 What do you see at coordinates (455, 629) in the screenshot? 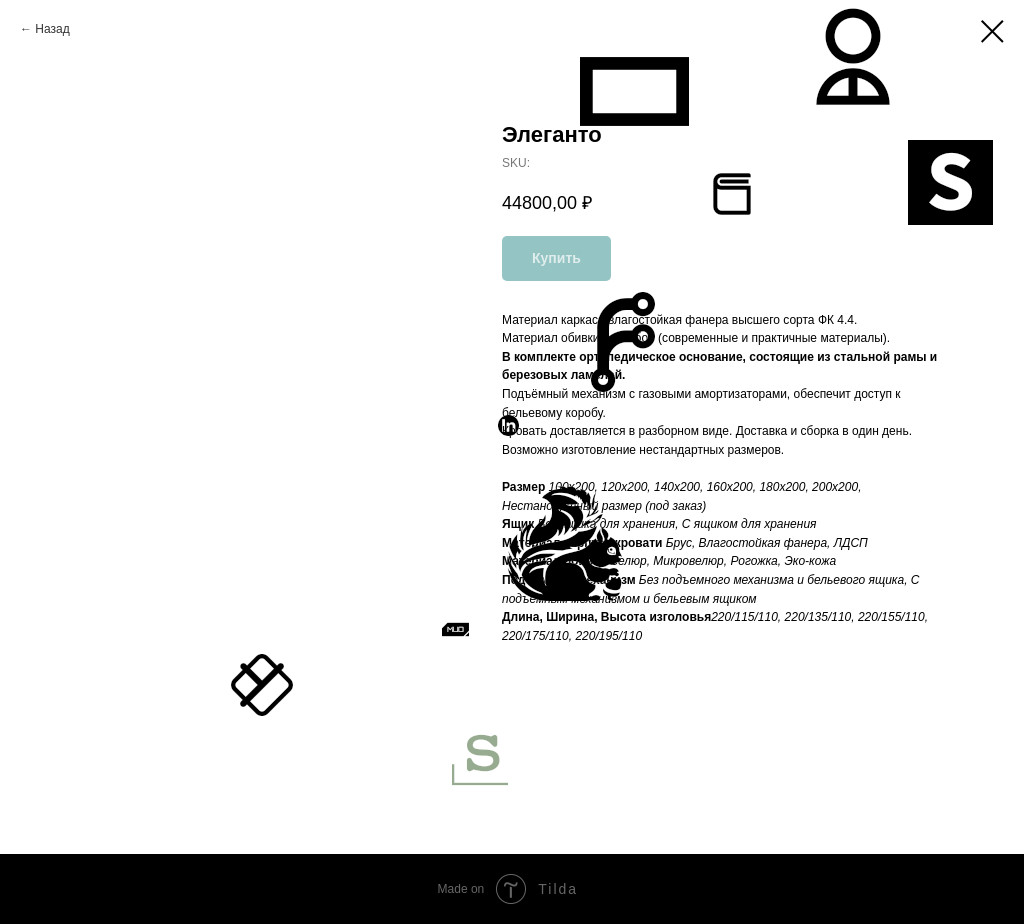
I see `MakeUseOf (MUO) website or app logo` at bounding box center [455, 629].